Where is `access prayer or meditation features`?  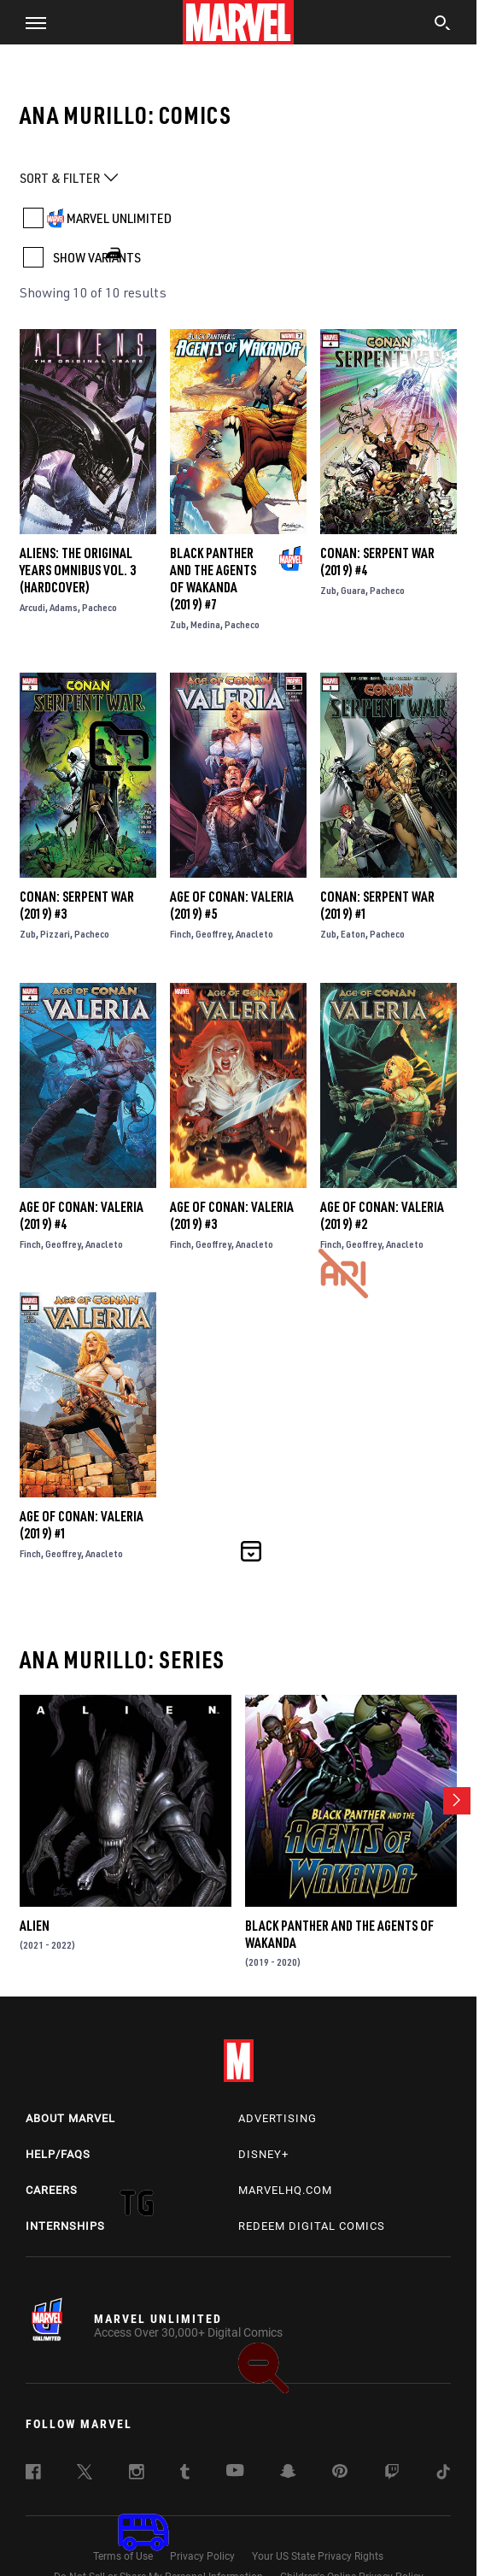 access prayer or meditation features is located at coordinates (141, 1779).